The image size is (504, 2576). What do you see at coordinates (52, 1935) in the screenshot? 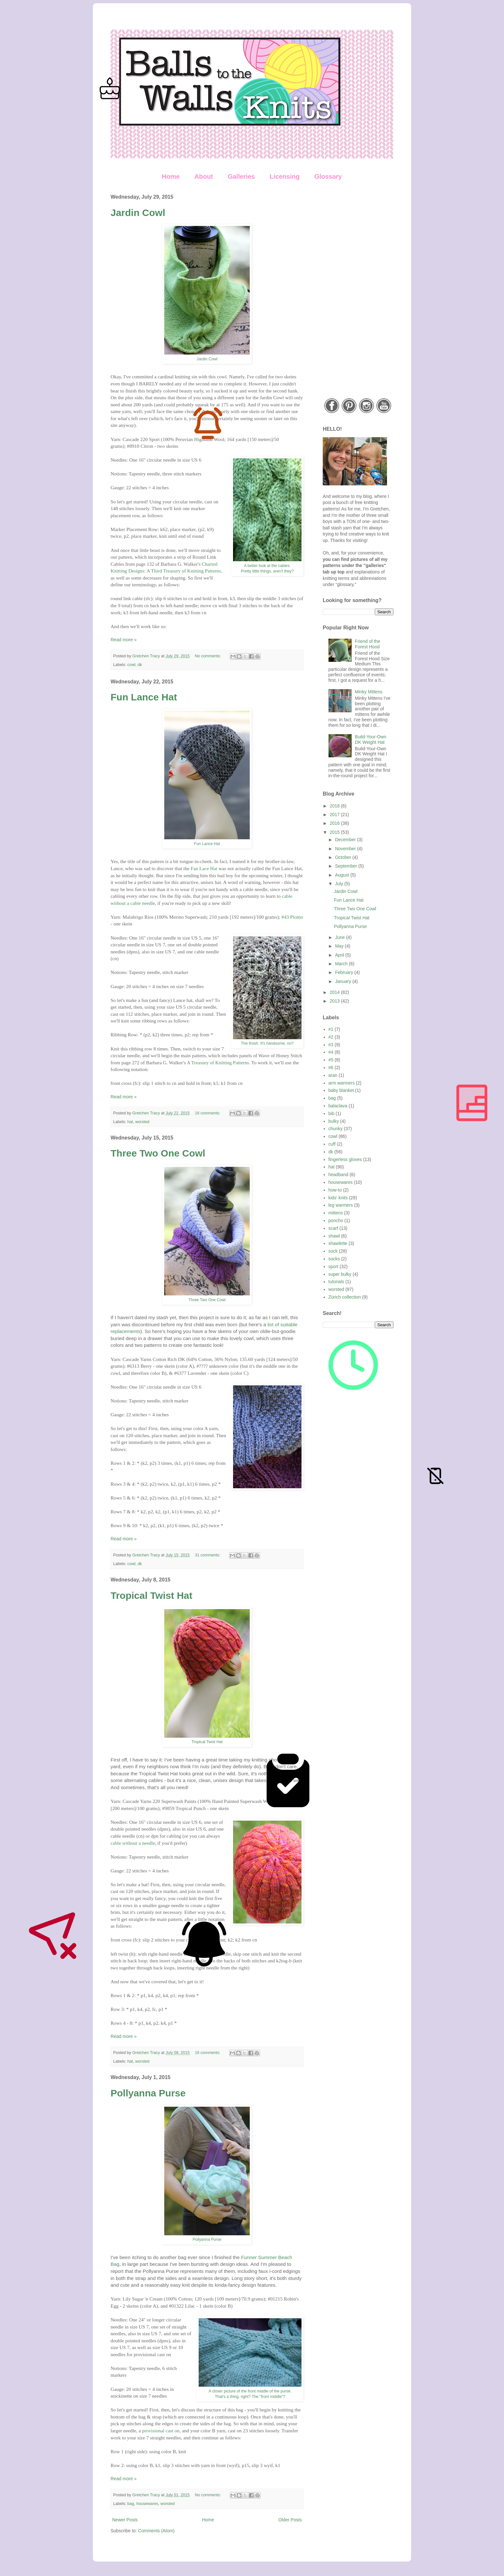
I see `location services unavailable or disabled` at bounding box center [52, 1935].